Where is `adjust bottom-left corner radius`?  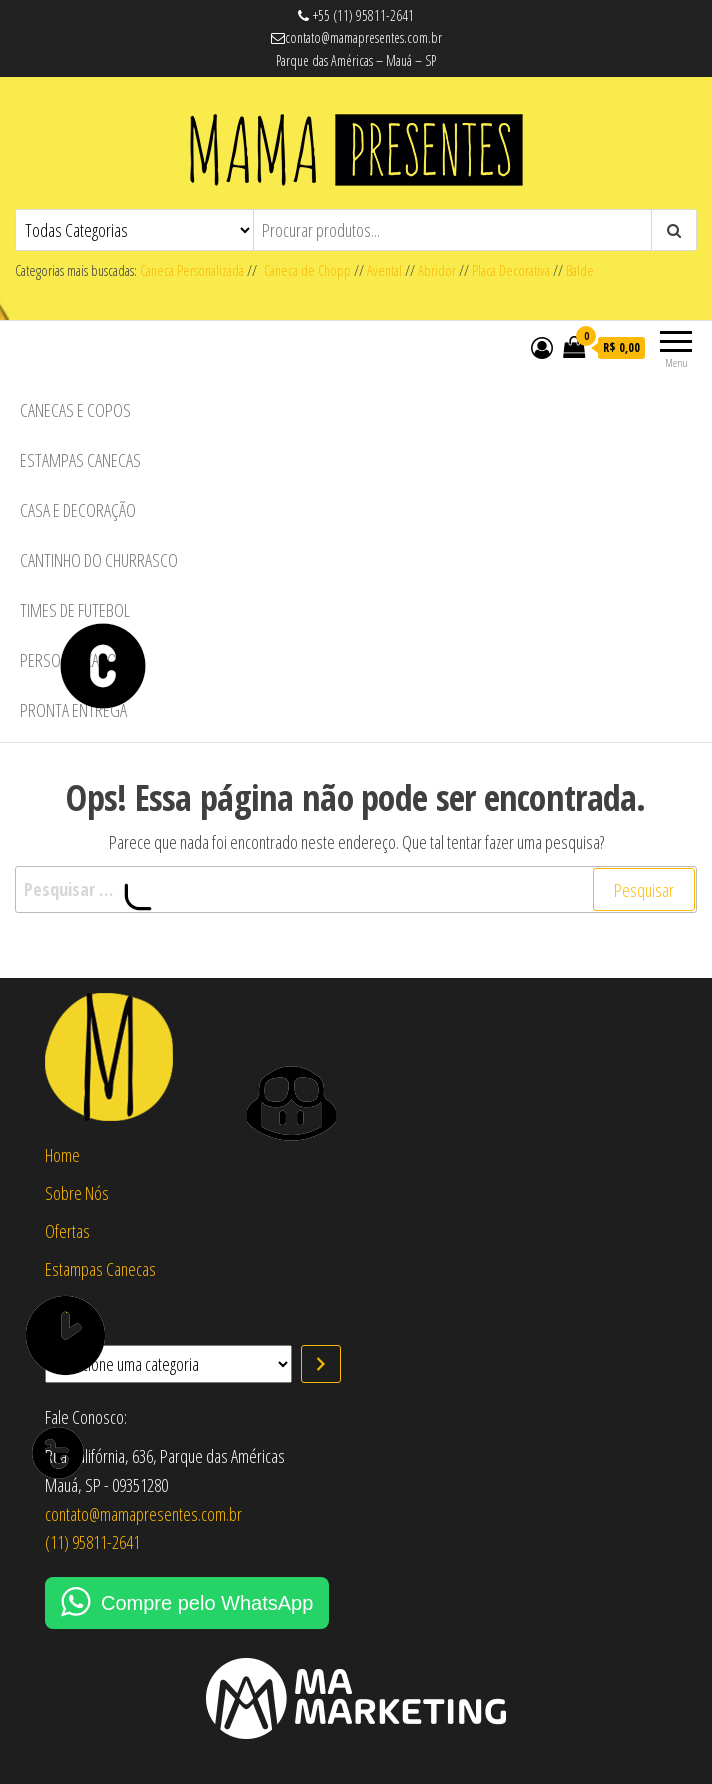 adjust bottom-left corner radius is located at coordinates (138, 897).